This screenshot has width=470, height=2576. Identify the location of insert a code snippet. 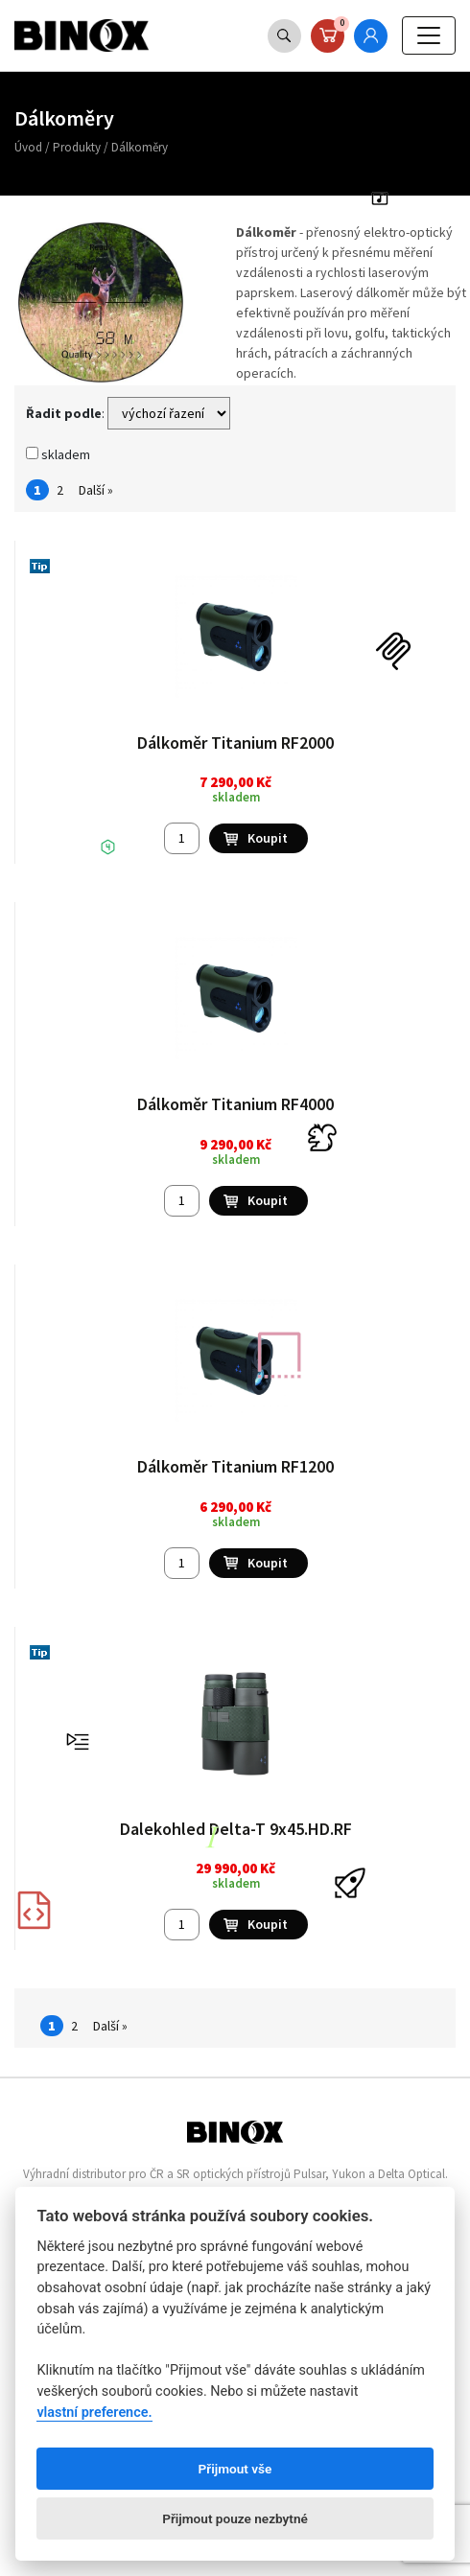
(277, 1355).